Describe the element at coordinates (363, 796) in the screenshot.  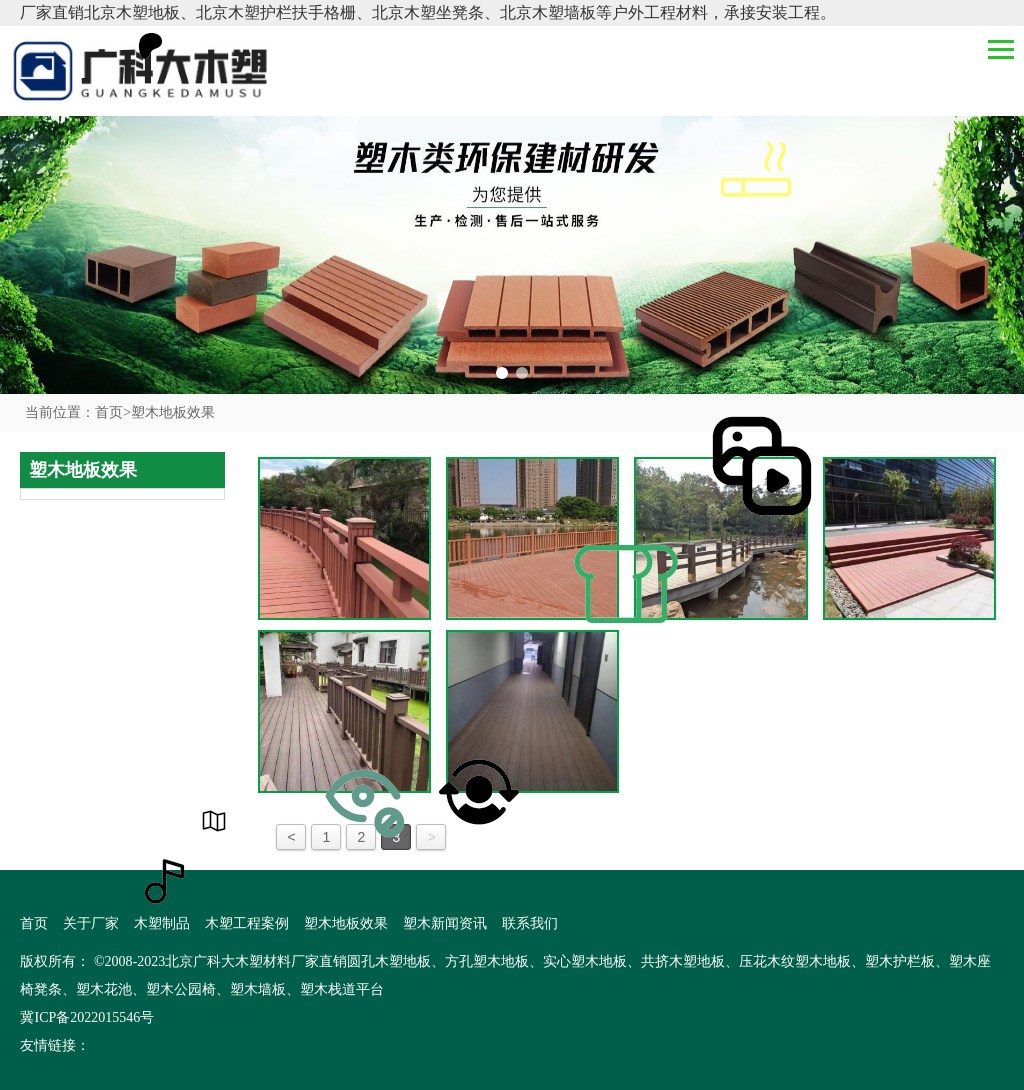
I see `disable visibility or hide content` at that location.